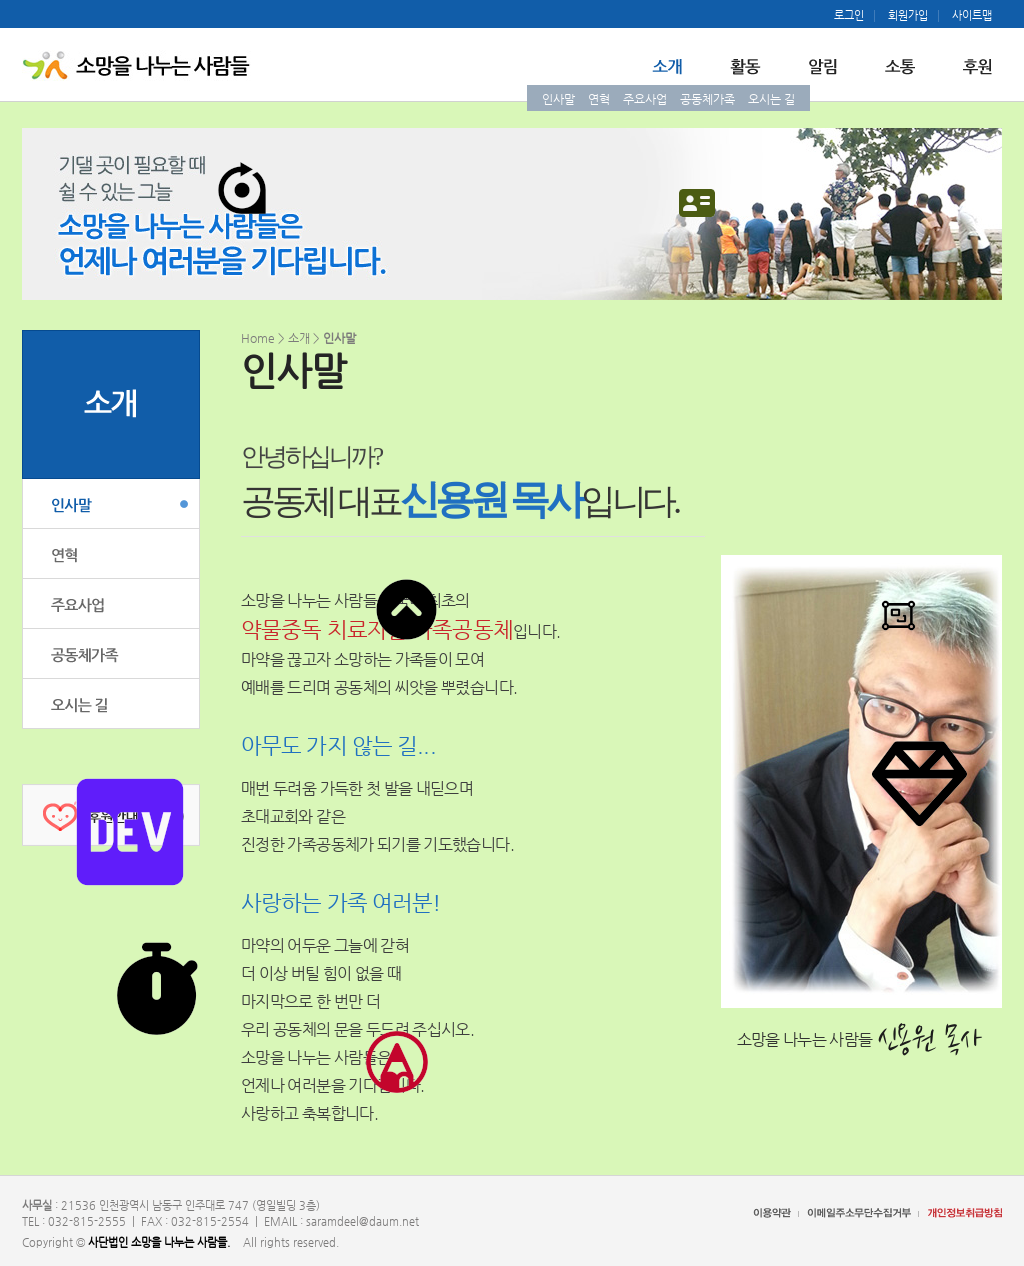 This screenshot has height=1266, width=1024. What do you see at coordinates (156, 989) in the screenshot?
I see `start or stop a timer` at bounding box center [156, 989].